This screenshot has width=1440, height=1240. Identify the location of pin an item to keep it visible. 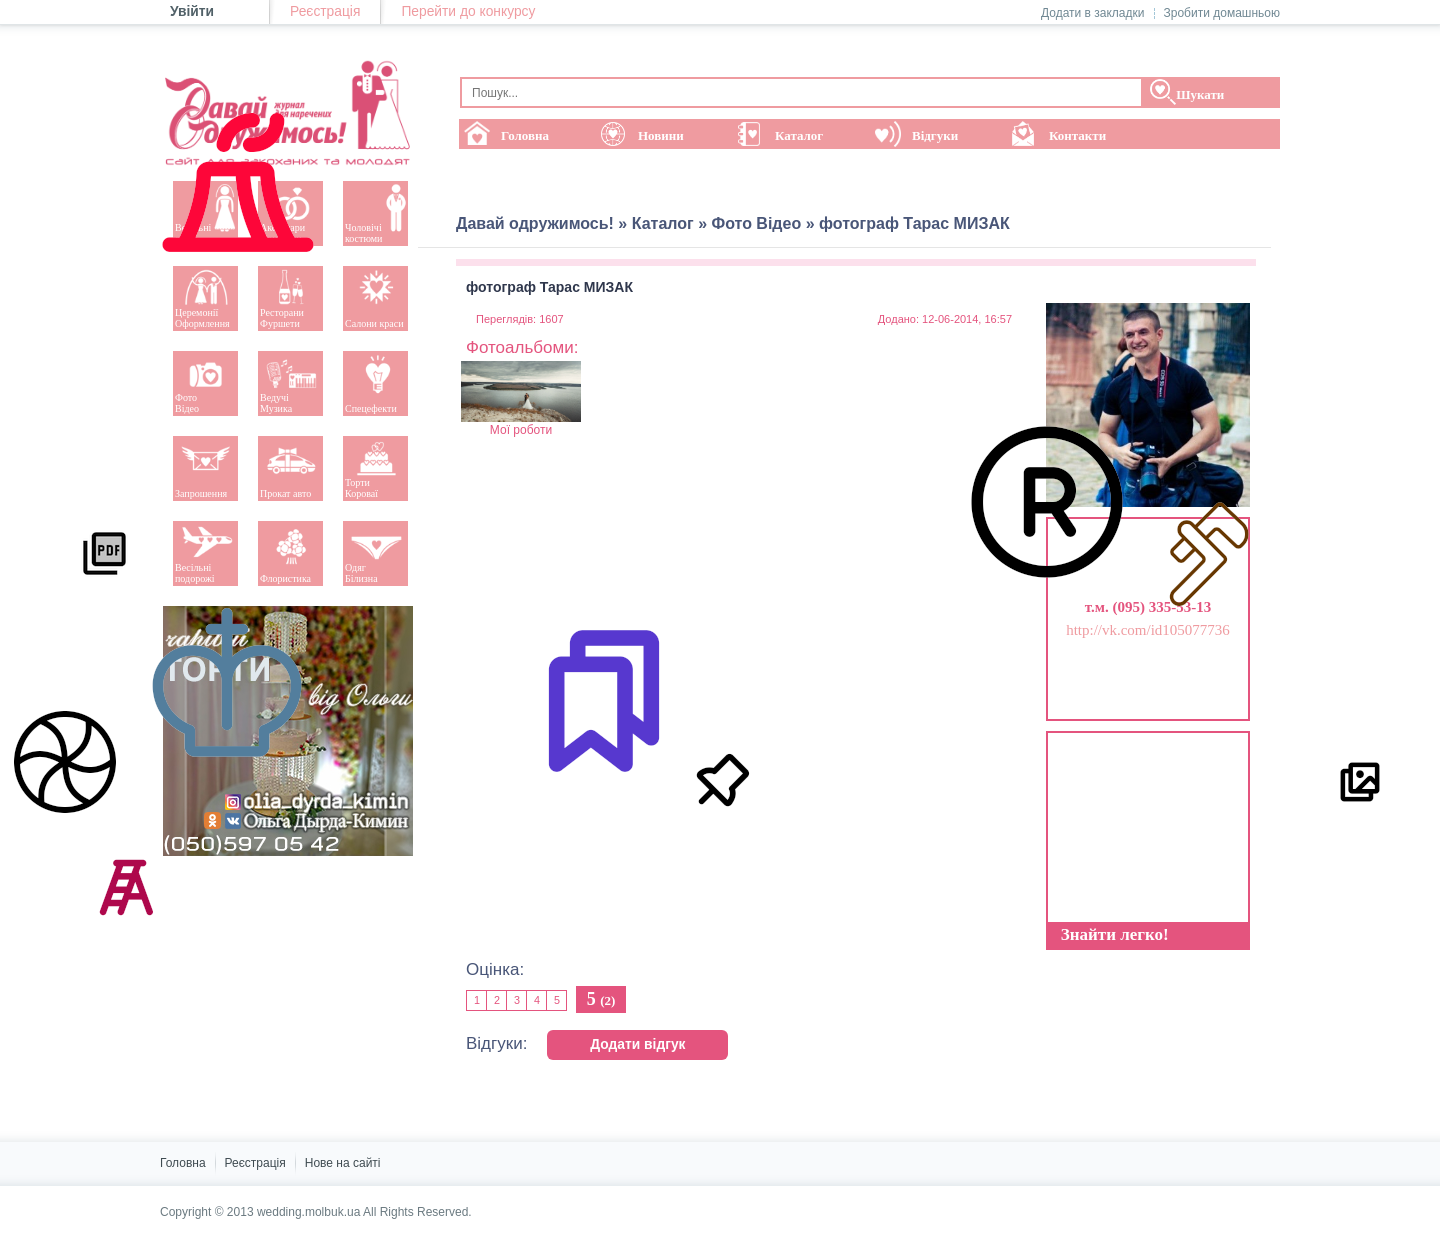
(721, 782).